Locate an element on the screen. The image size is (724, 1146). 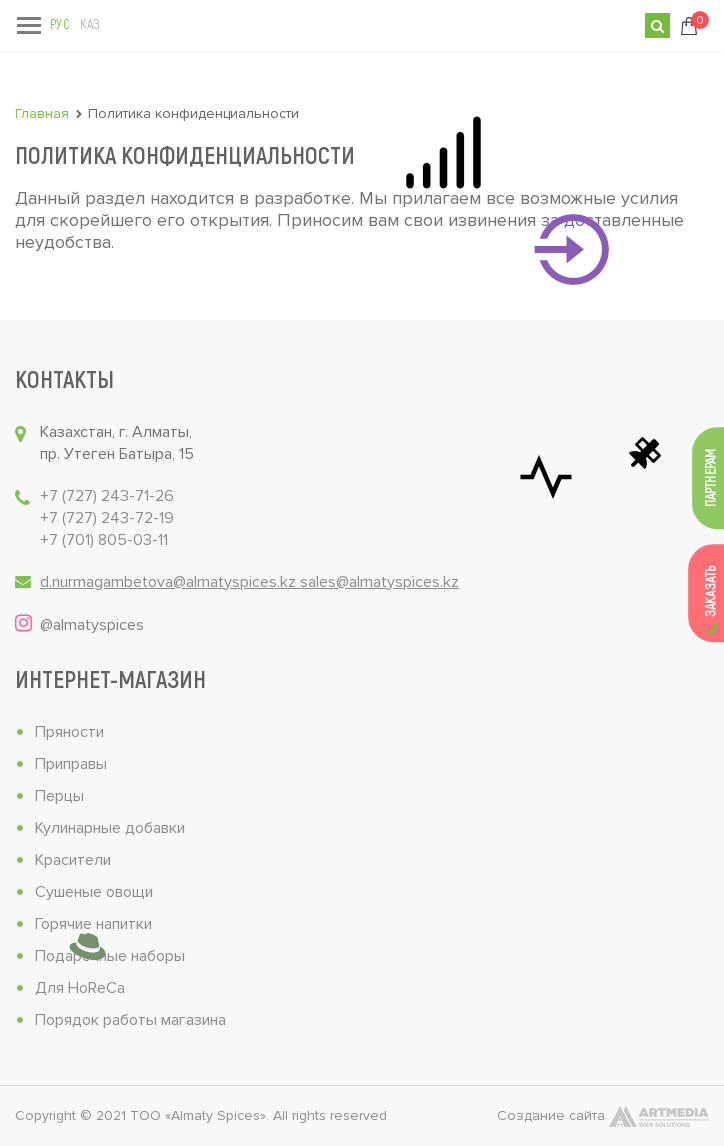
access satellite connection settings is located at coordinates (645, 453).